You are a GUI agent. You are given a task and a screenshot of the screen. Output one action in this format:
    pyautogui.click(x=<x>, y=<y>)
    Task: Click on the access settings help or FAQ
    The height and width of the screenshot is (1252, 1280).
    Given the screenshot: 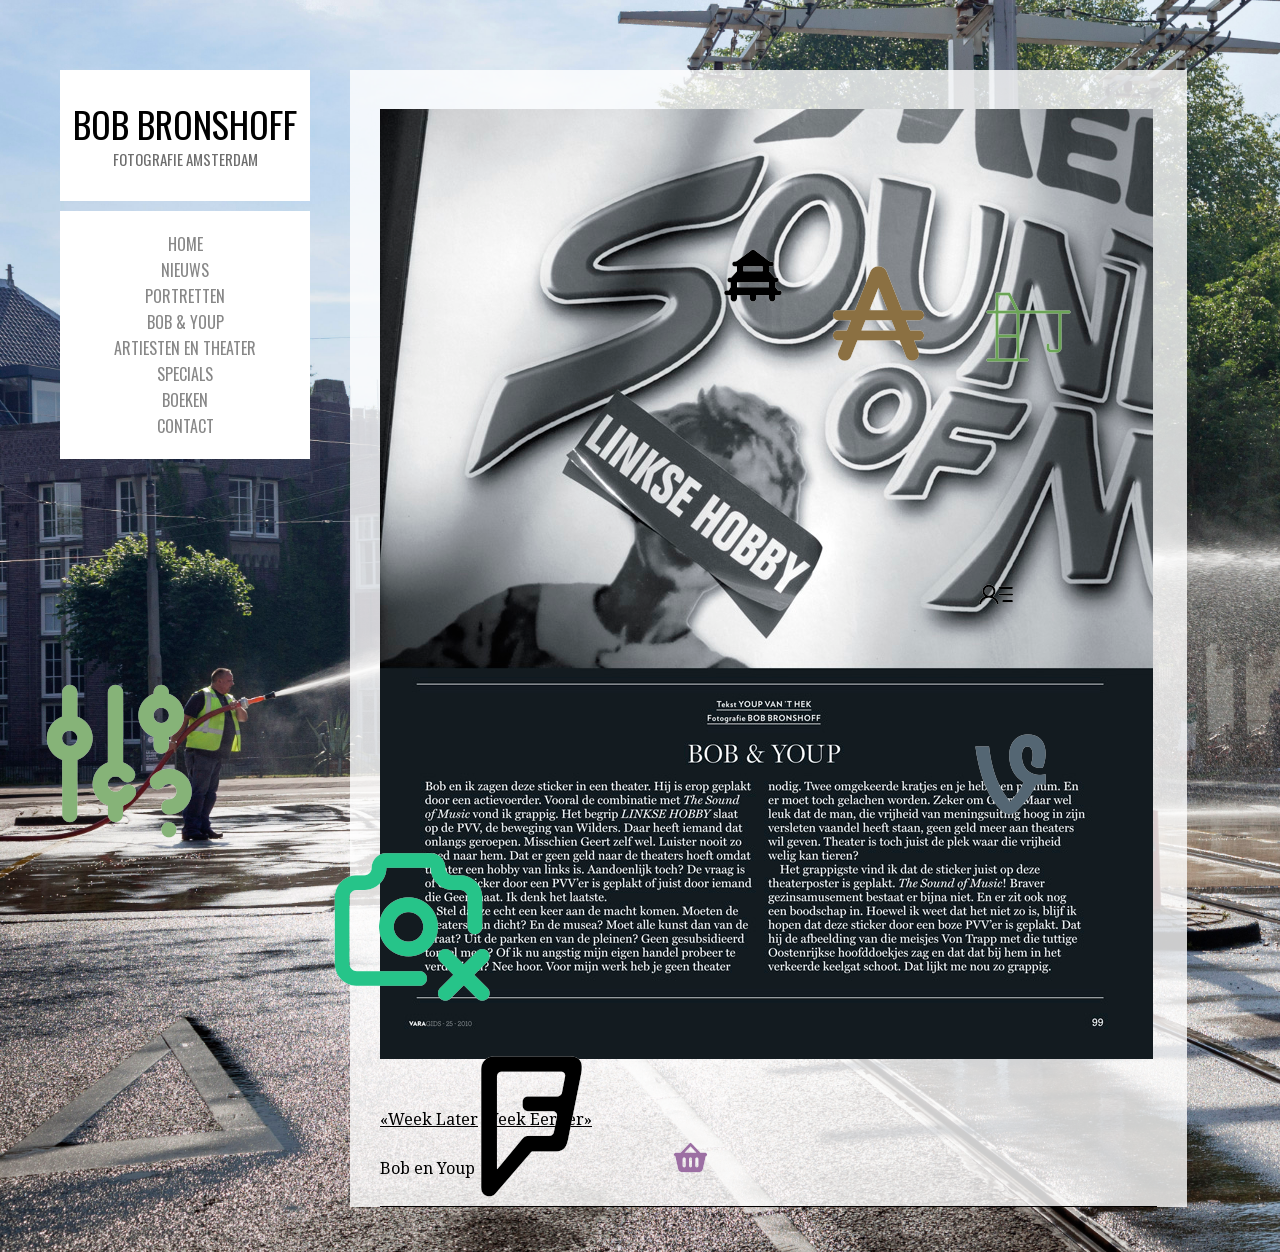 What is the action you would take?
    pyautogui.click(x=115, y=753)
    